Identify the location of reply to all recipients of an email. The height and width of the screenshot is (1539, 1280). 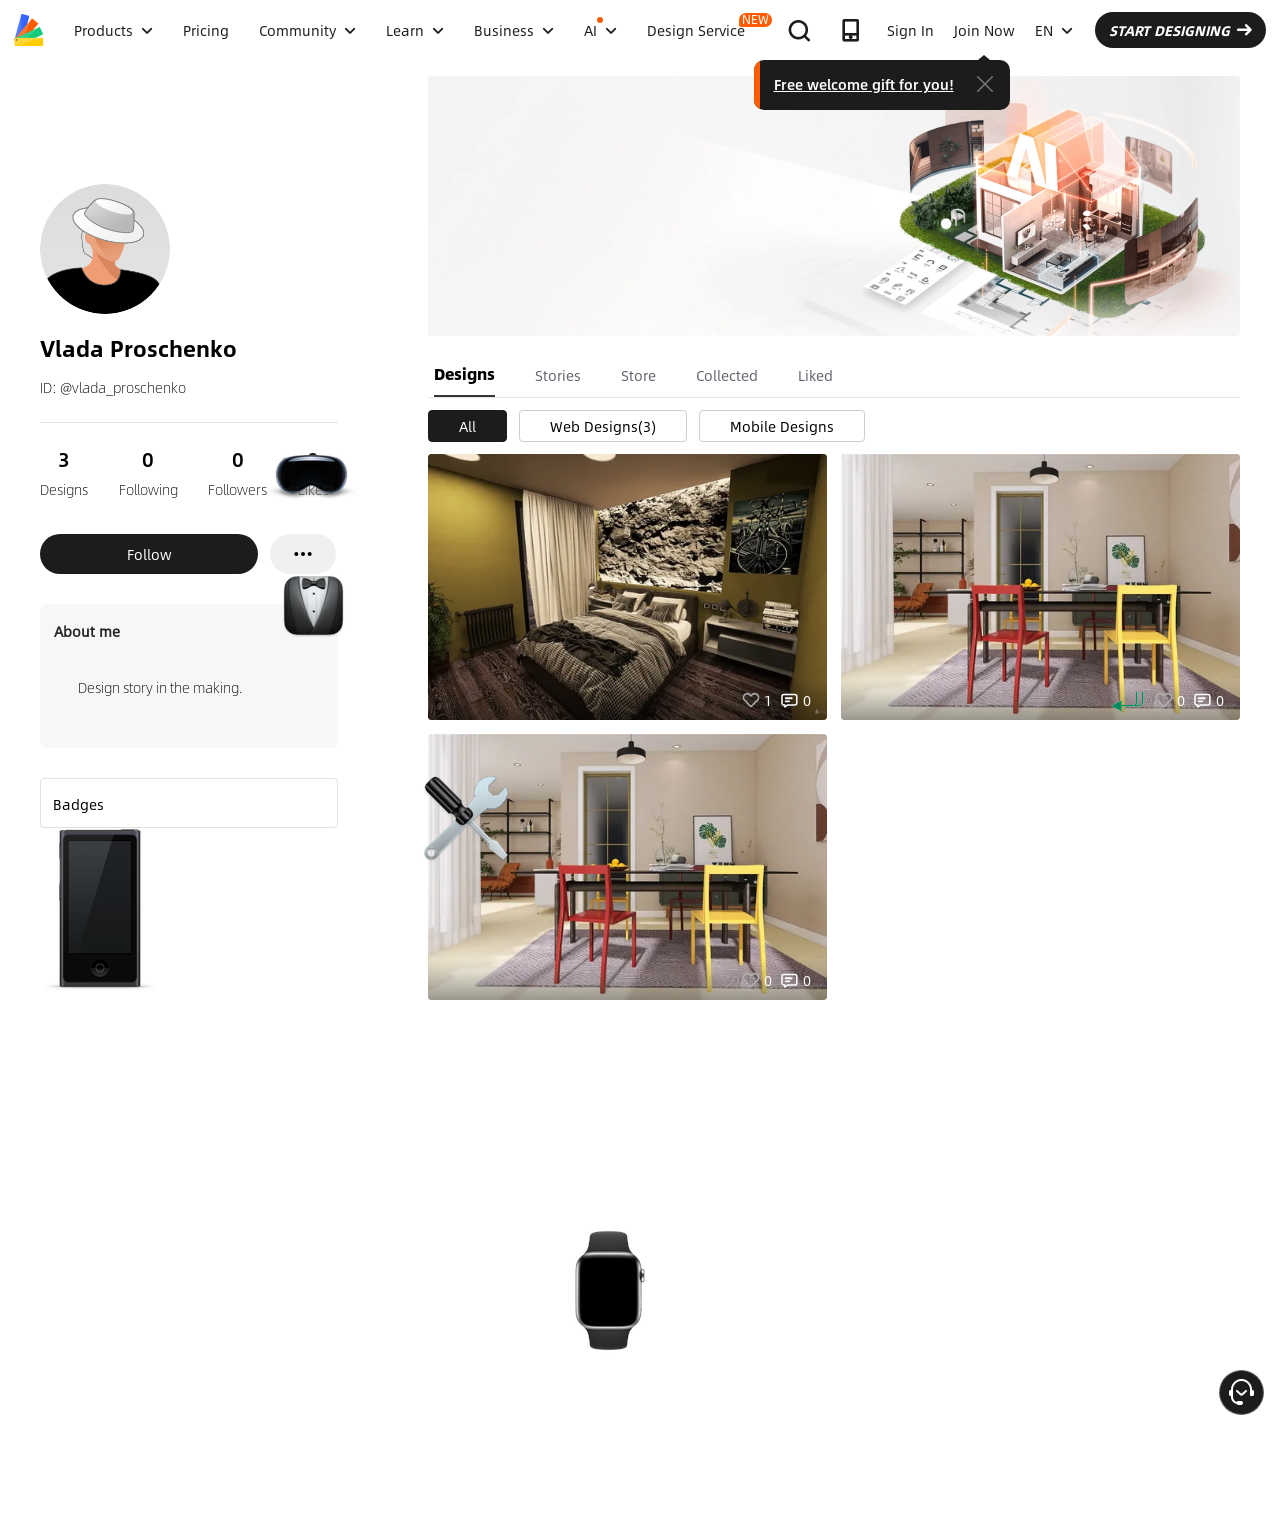
(1127, 699).